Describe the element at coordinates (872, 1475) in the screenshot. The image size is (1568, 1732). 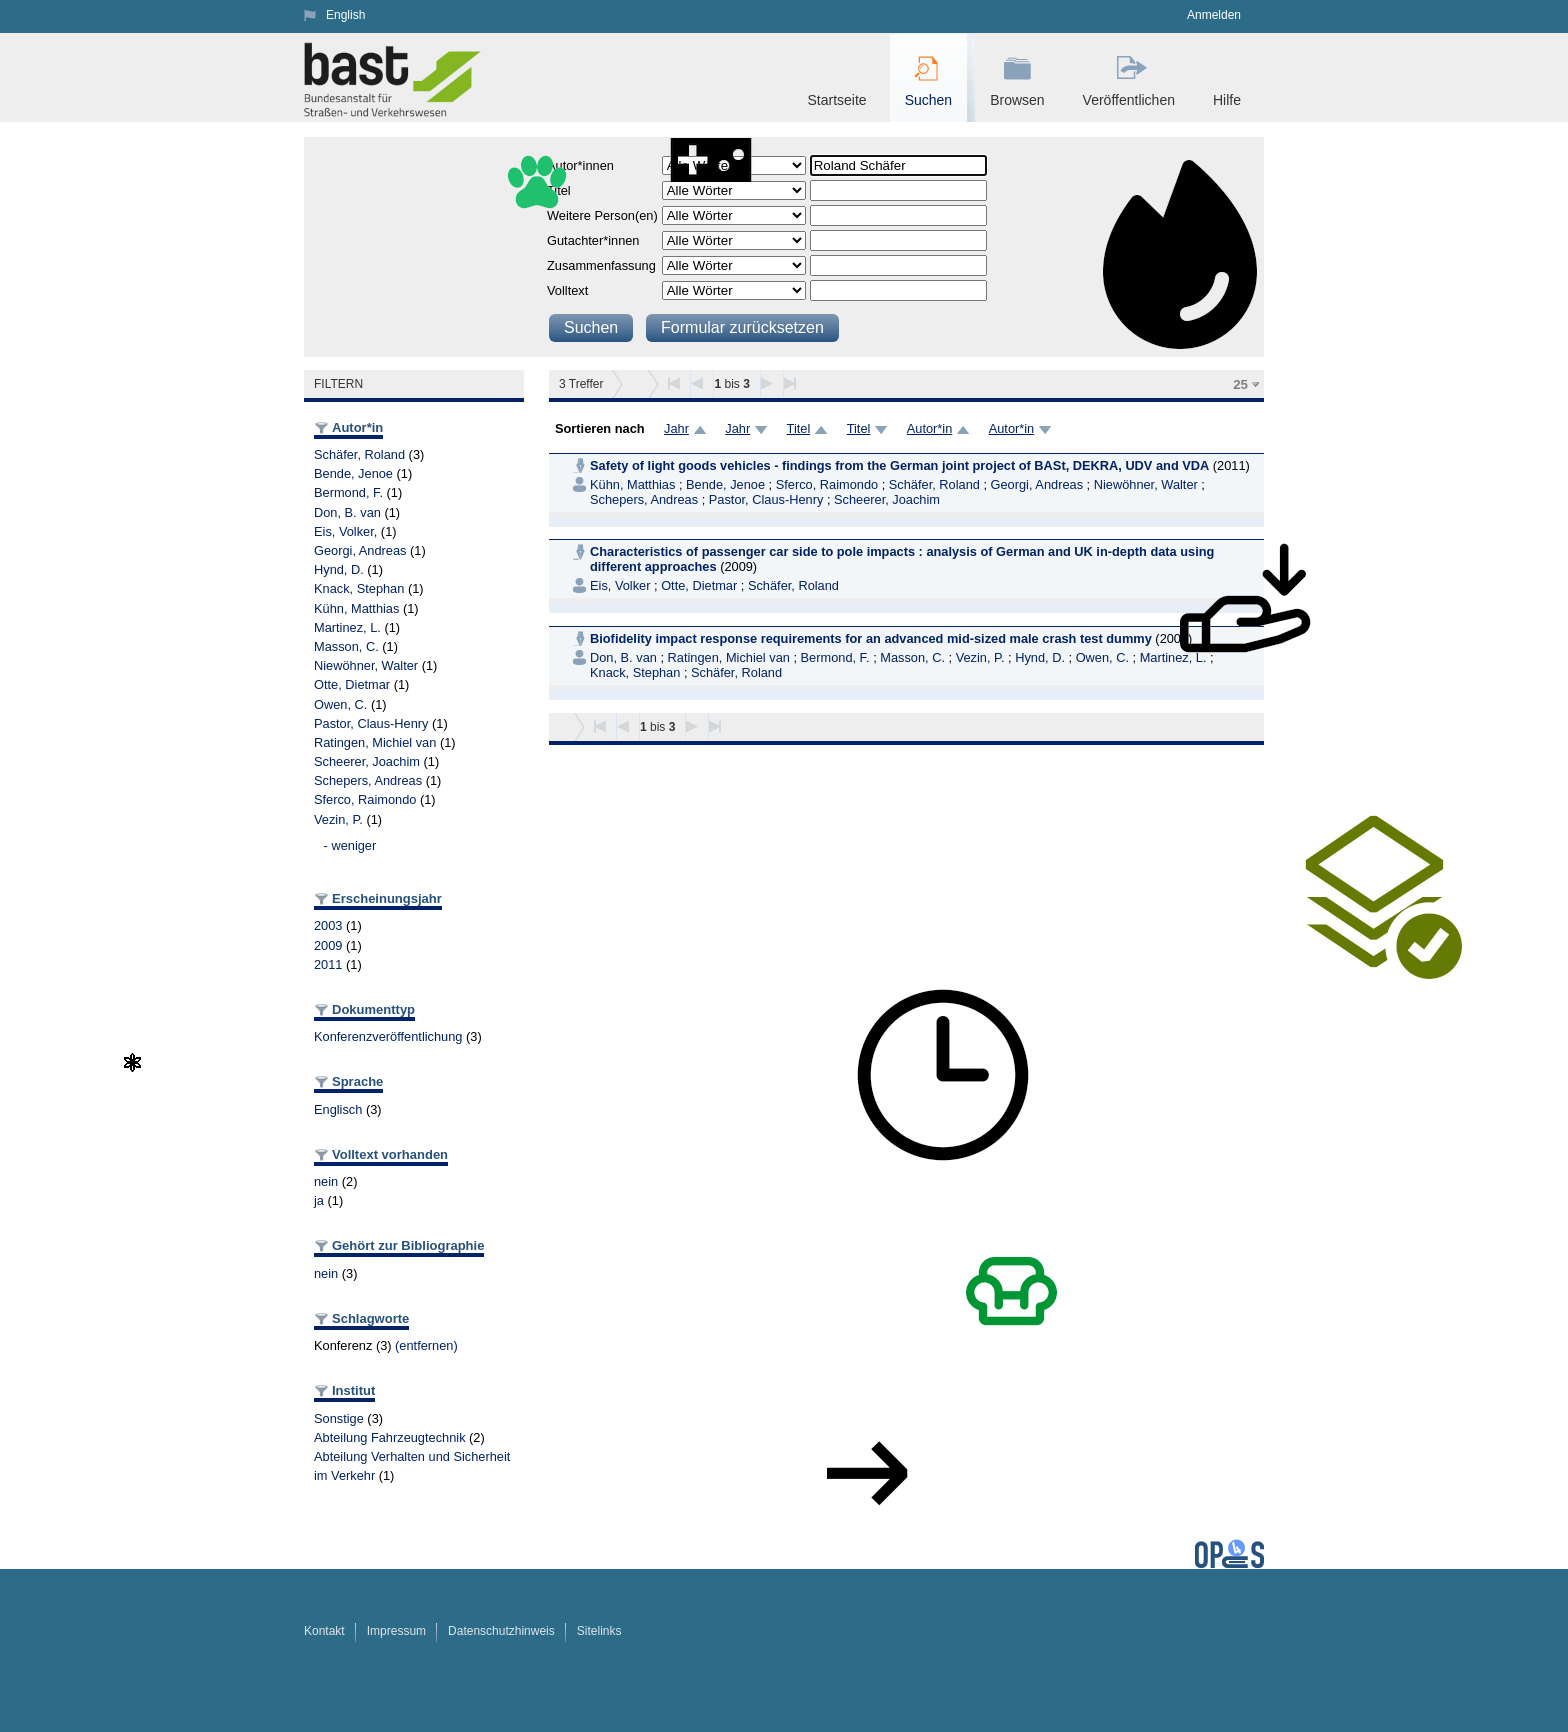
I see `navigate to the next item` at that location.